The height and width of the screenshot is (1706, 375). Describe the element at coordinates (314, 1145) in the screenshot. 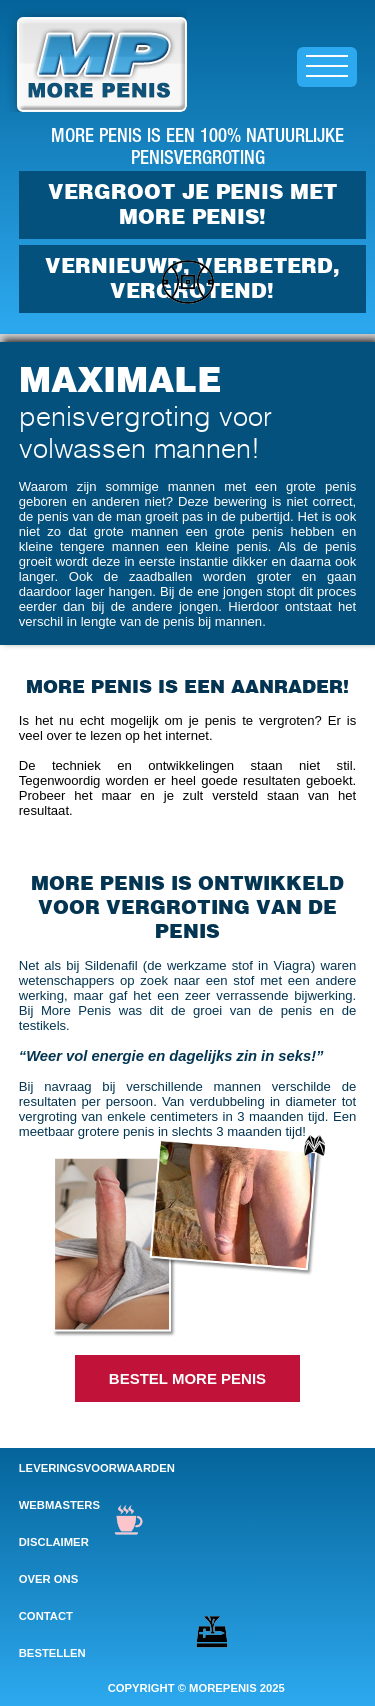

I see `play a fortune teller or paper folding game` at that location.